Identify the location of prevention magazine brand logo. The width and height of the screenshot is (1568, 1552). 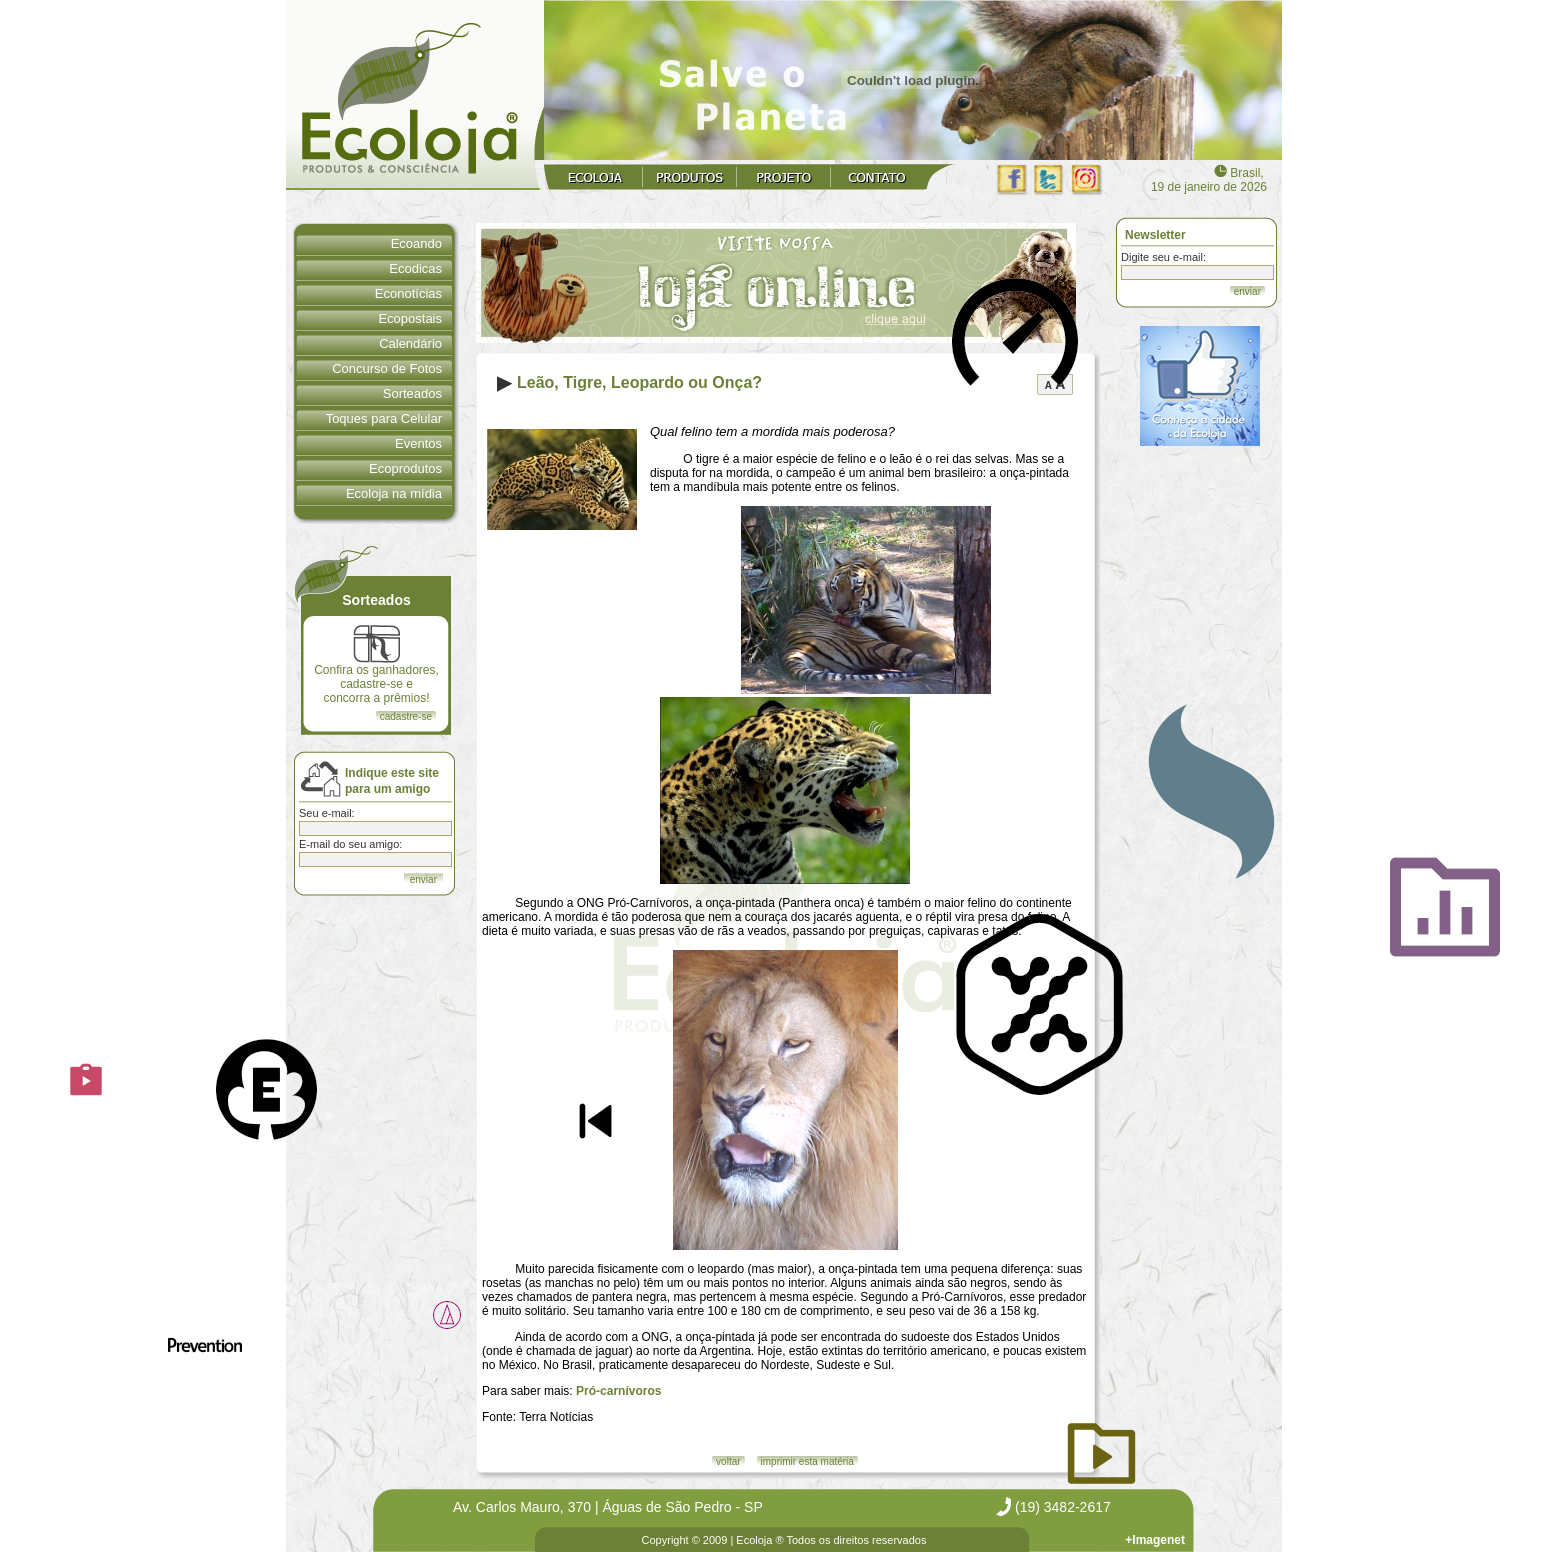
(205, 1345).